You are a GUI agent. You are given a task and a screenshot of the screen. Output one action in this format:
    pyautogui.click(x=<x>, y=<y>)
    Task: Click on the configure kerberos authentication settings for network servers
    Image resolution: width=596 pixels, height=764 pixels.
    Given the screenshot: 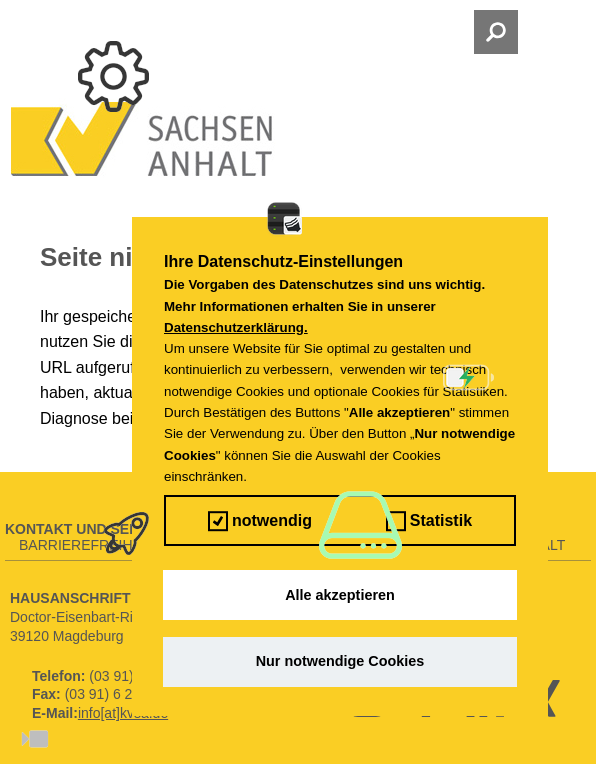 What is the action you would take?
    pyautogui.click(x=284, y=219)
    